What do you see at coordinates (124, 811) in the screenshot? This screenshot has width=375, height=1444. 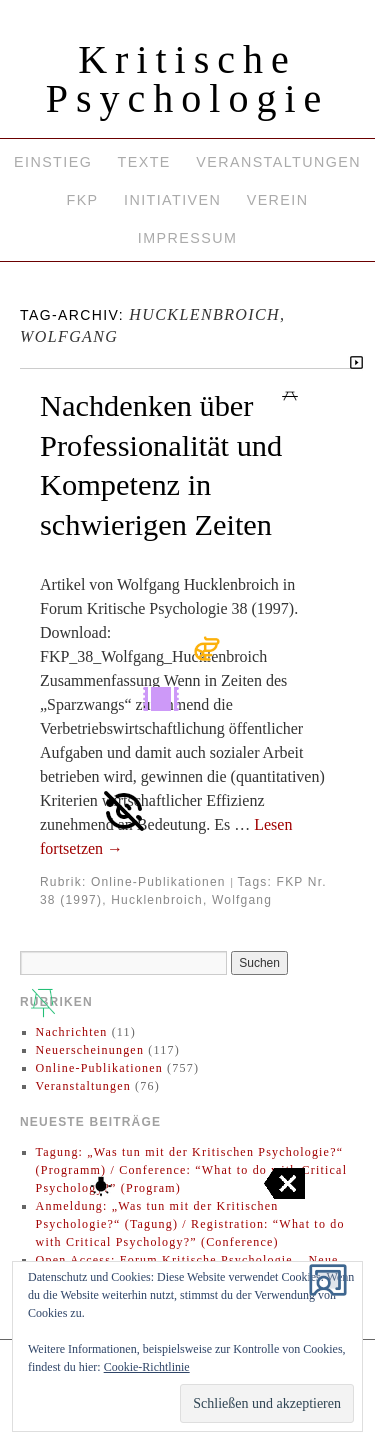 I see `disable analytics tracking` at bounding box center [124, 811].